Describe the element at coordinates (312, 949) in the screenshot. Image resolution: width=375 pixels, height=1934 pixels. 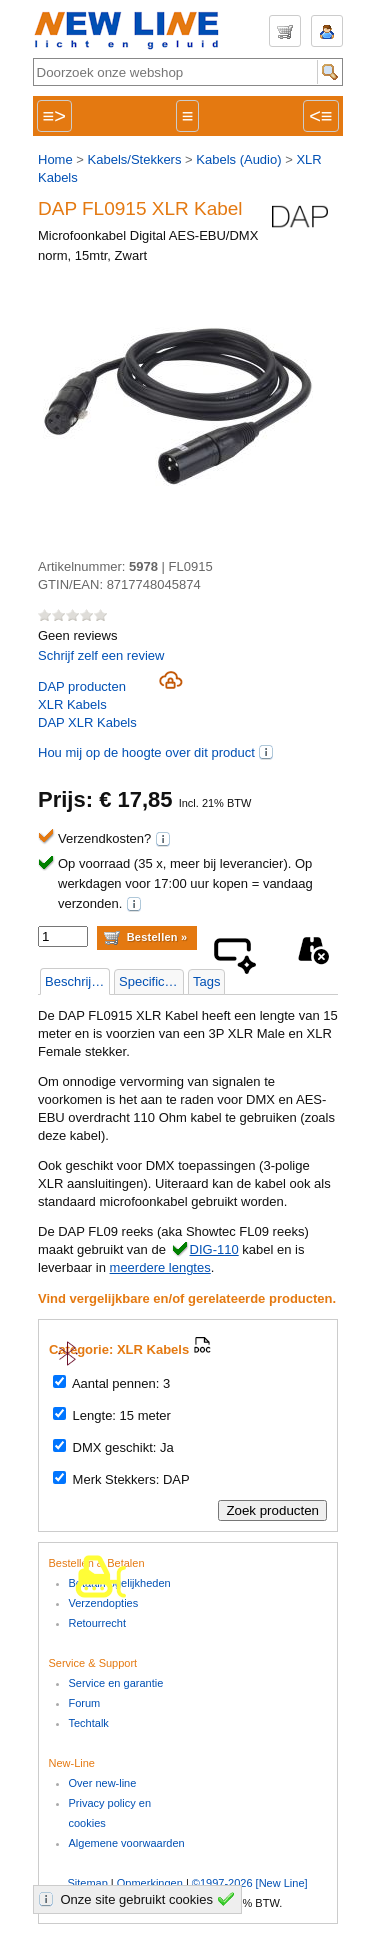
I see `road closure or blocked route` at that location.